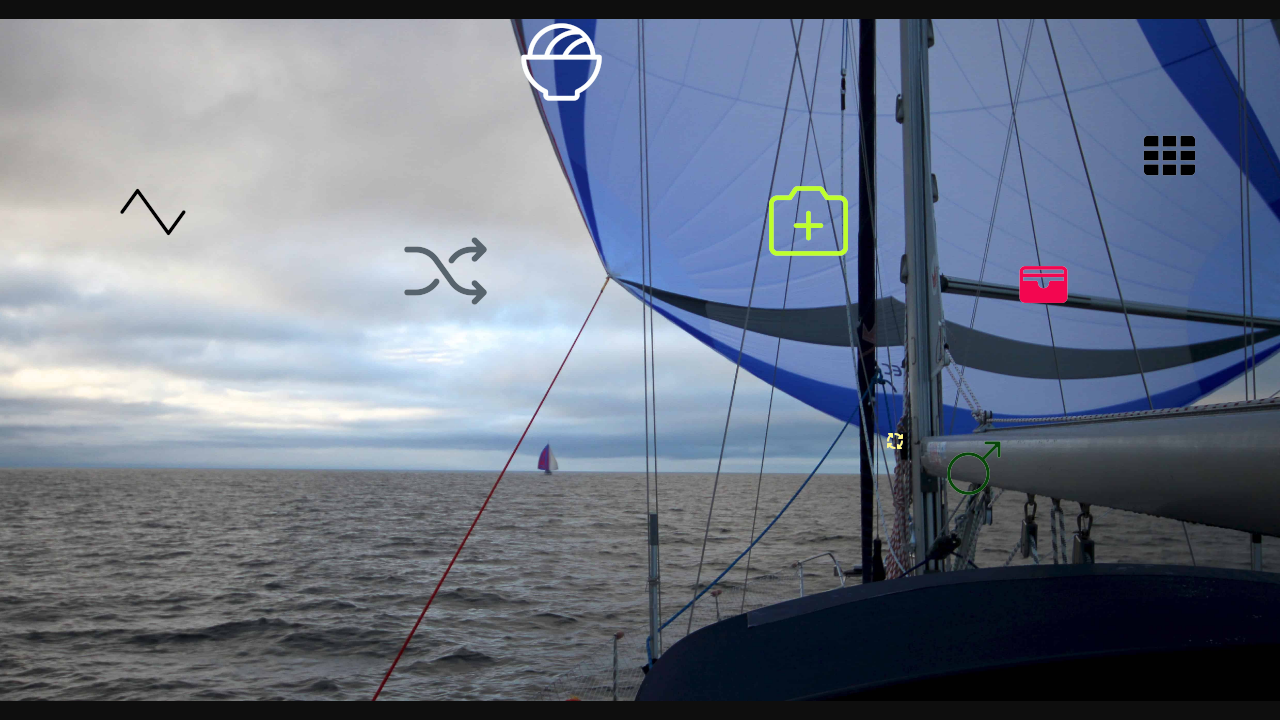 The height and width of the screenshot is (720, 1280). What do you see at coordinates (895, 441) in the screenshot?
I see `refresh or reload content` at bounding box center [895, 441].